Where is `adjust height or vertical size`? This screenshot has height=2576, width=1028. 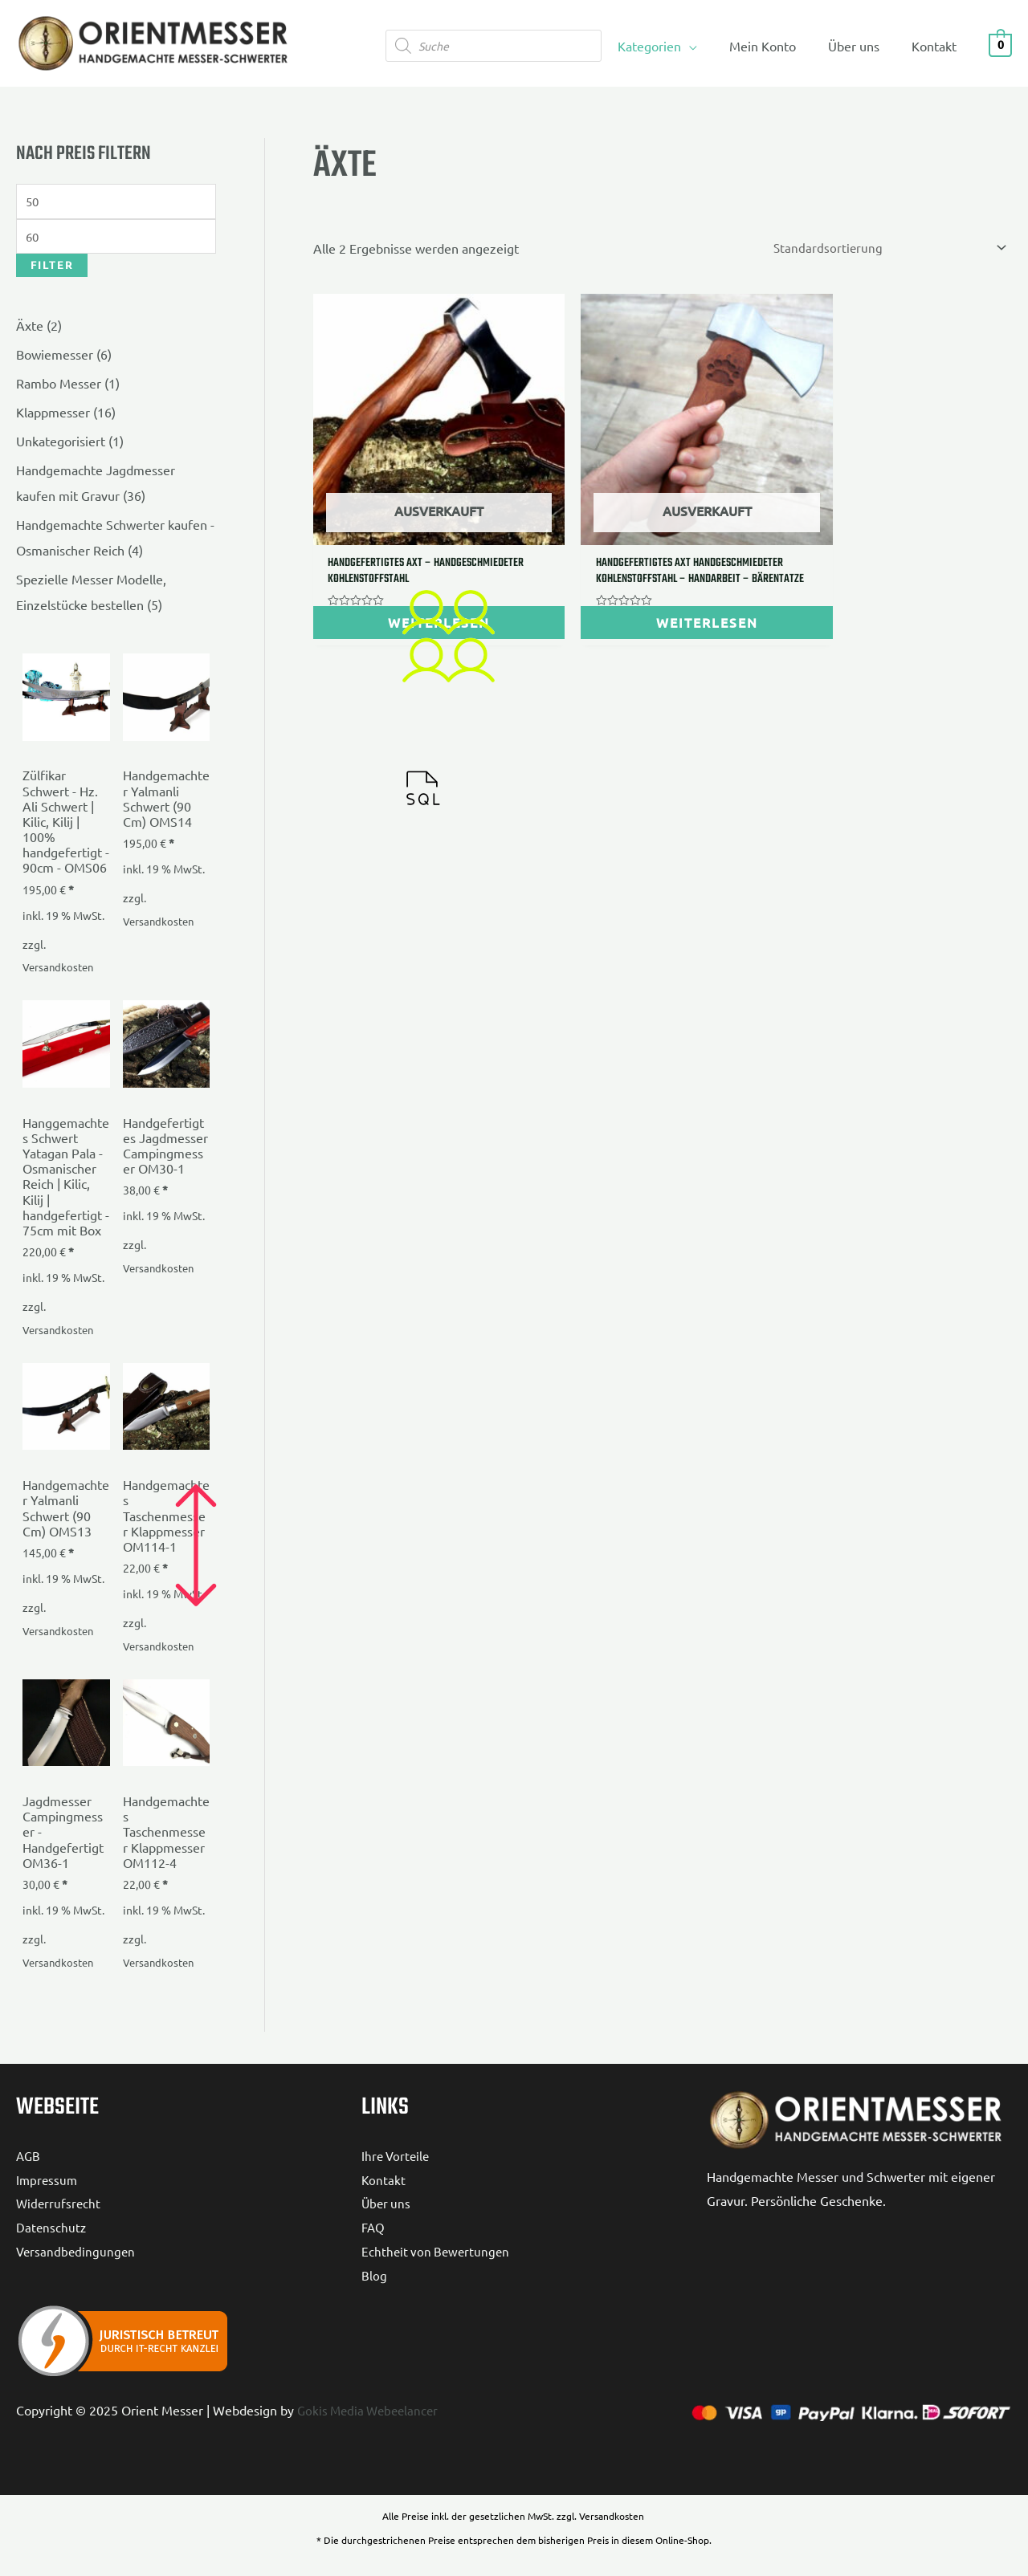 adjust height or vertical size is located at coordinates (196, 1545).